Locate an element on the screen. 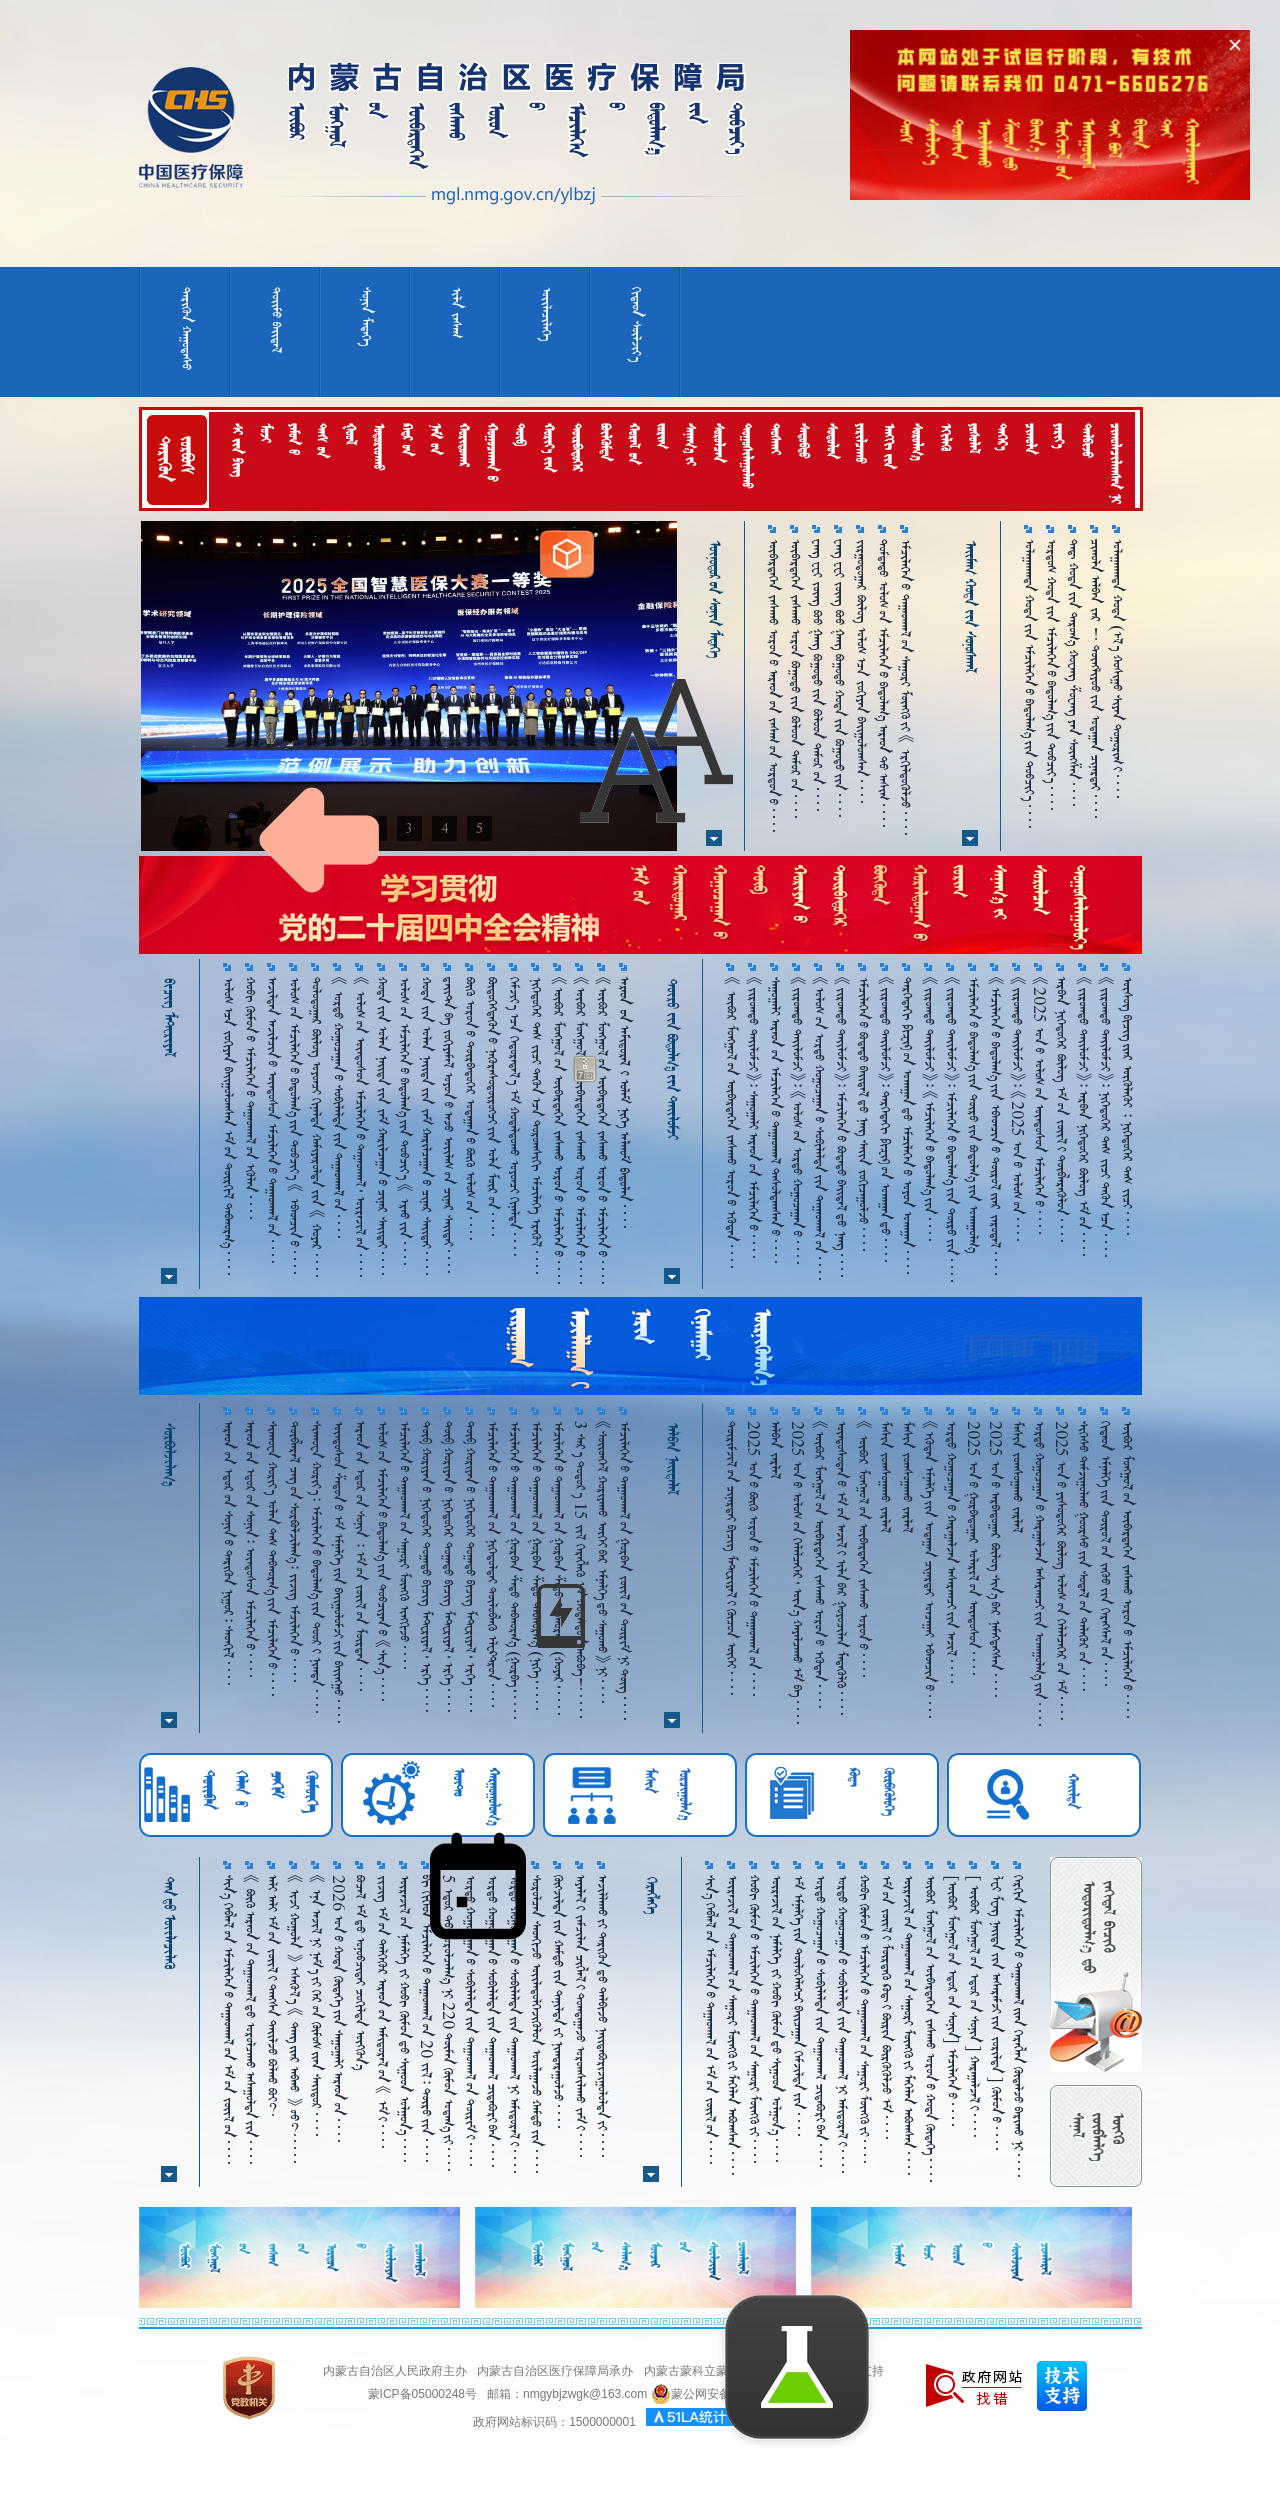 The image size is (1280, 2520). a 7z compressed archive file is located at coordinates (585, 1069).